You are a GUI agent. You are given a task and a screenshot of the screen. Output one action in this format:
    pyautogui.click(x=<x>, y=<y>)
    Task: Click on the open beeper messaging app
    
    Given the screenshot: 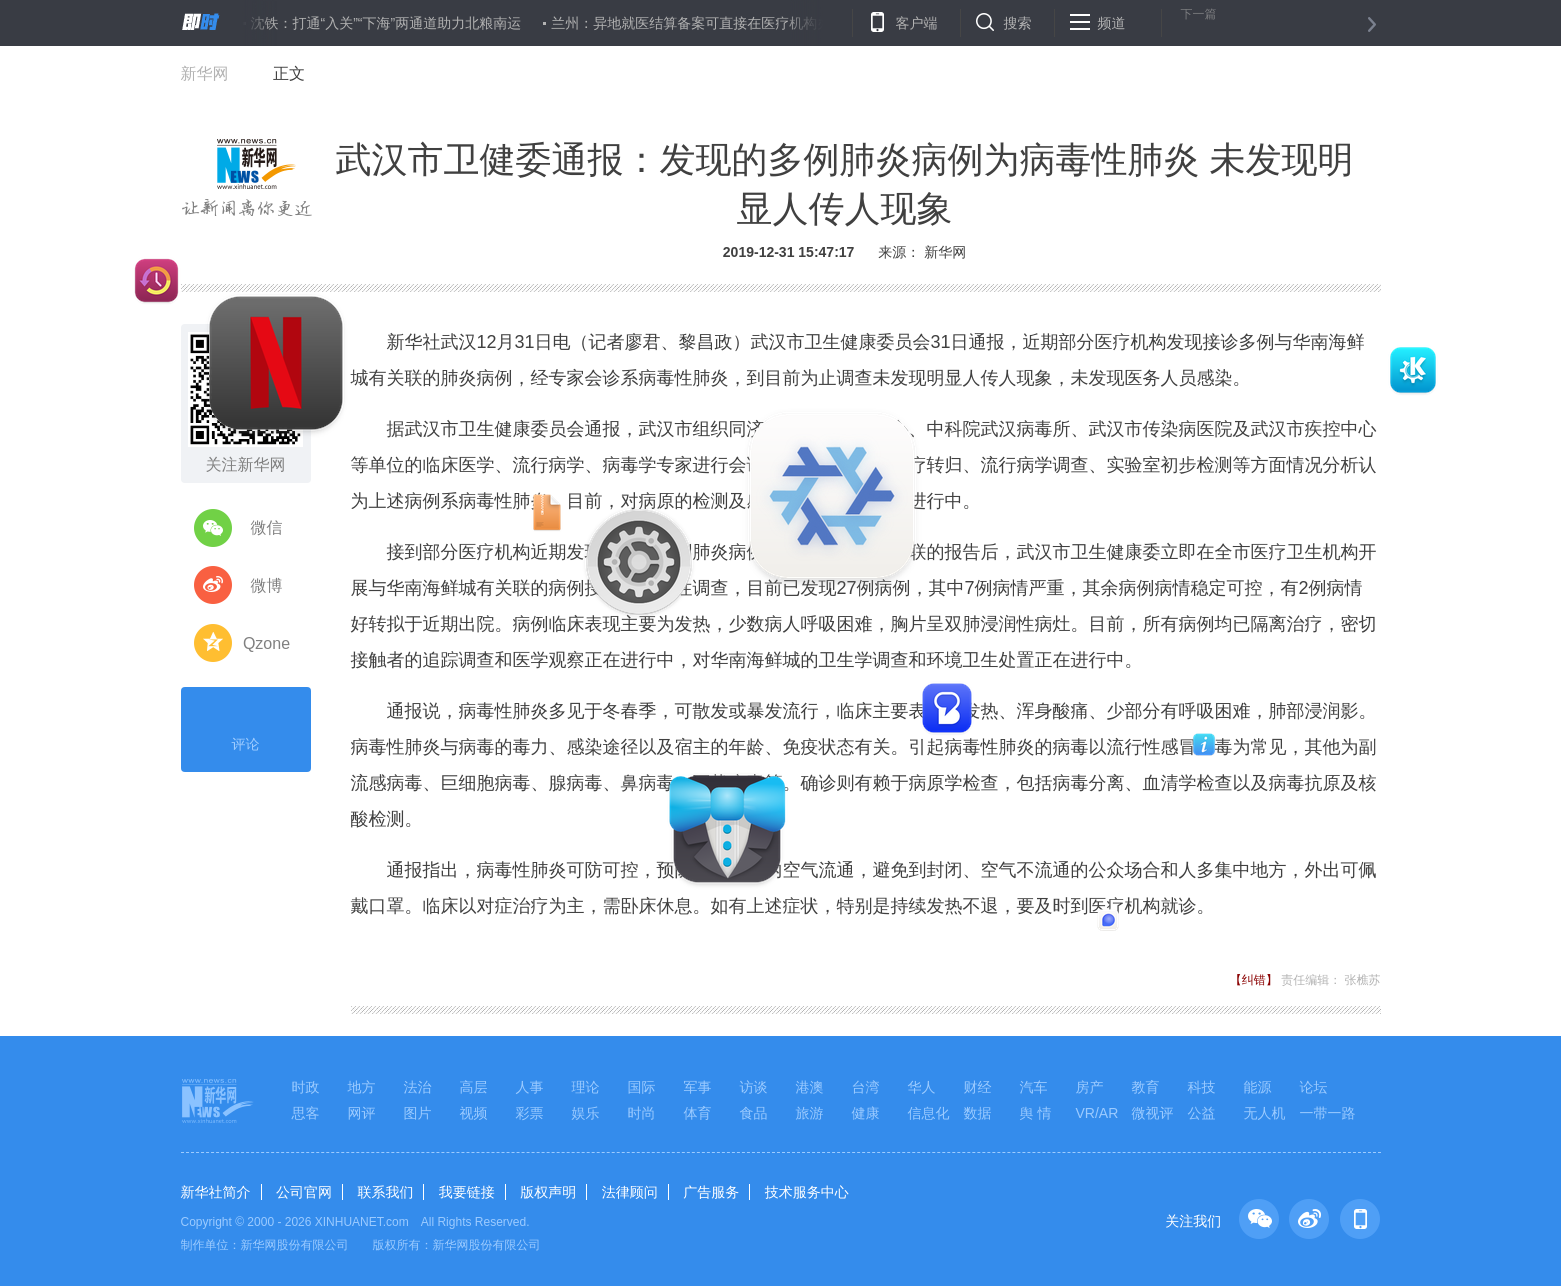 What is the action you would take?
    pyautogui.click(x=947, y=708)
    